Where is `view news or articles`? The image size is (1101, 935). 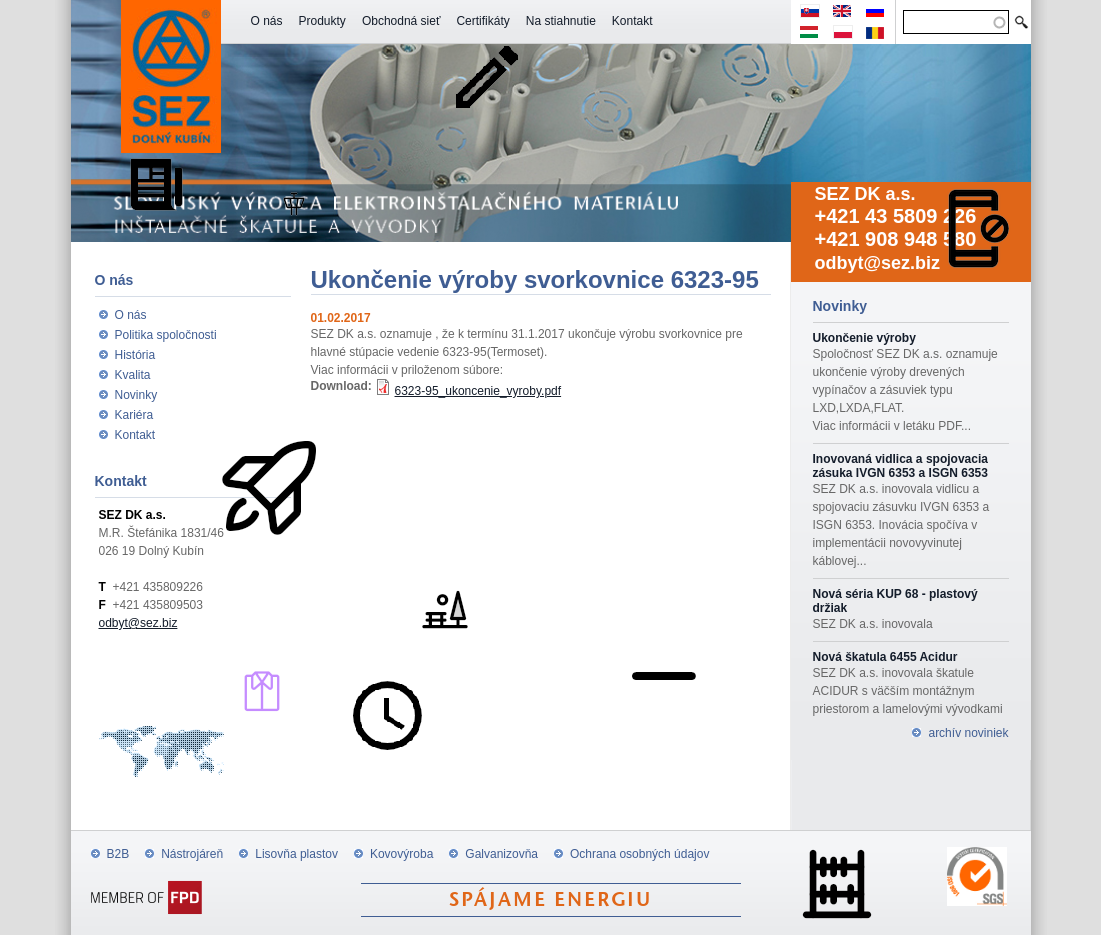 view news or articles is located at coordinates (156, 184).